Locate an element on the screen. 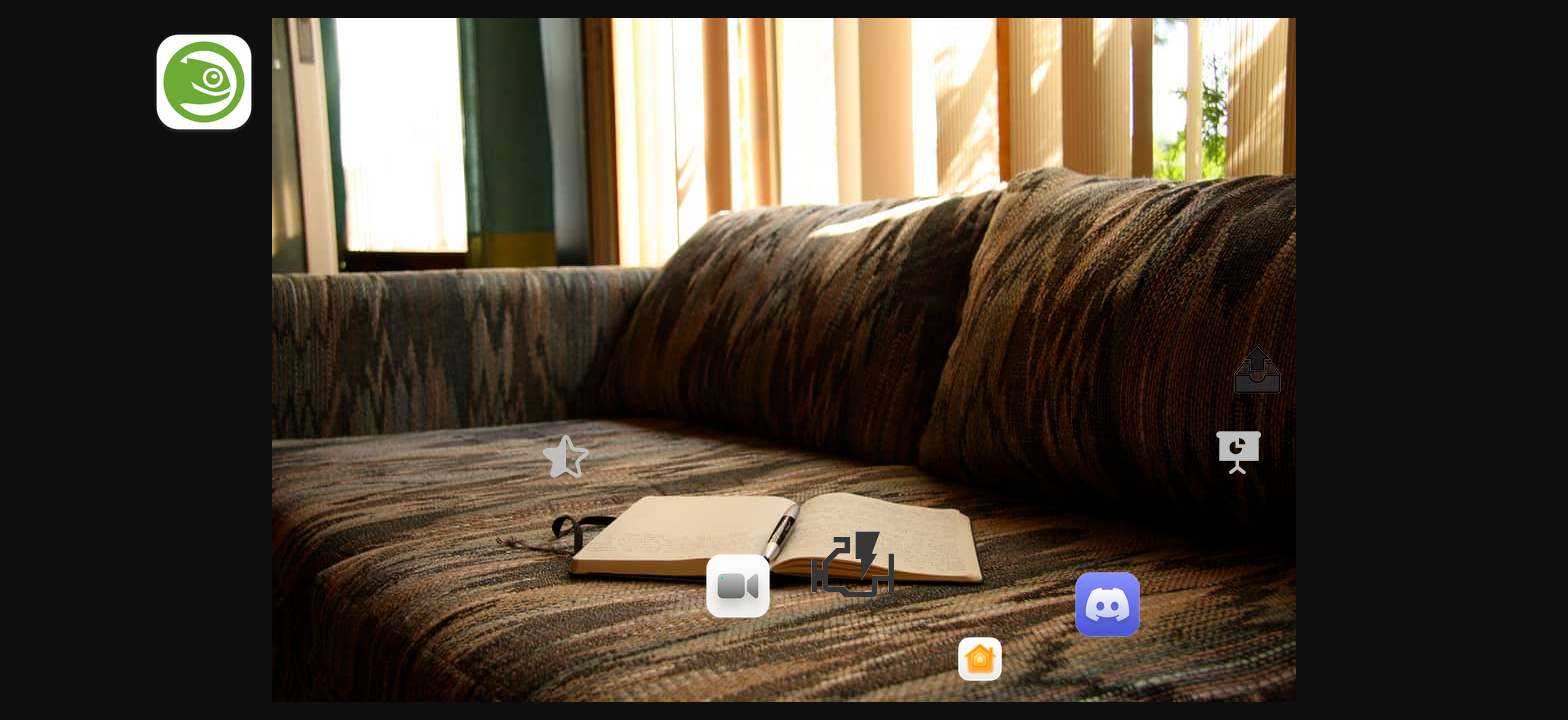  indicates a partial or half rating is located at coordinates (566, 458).